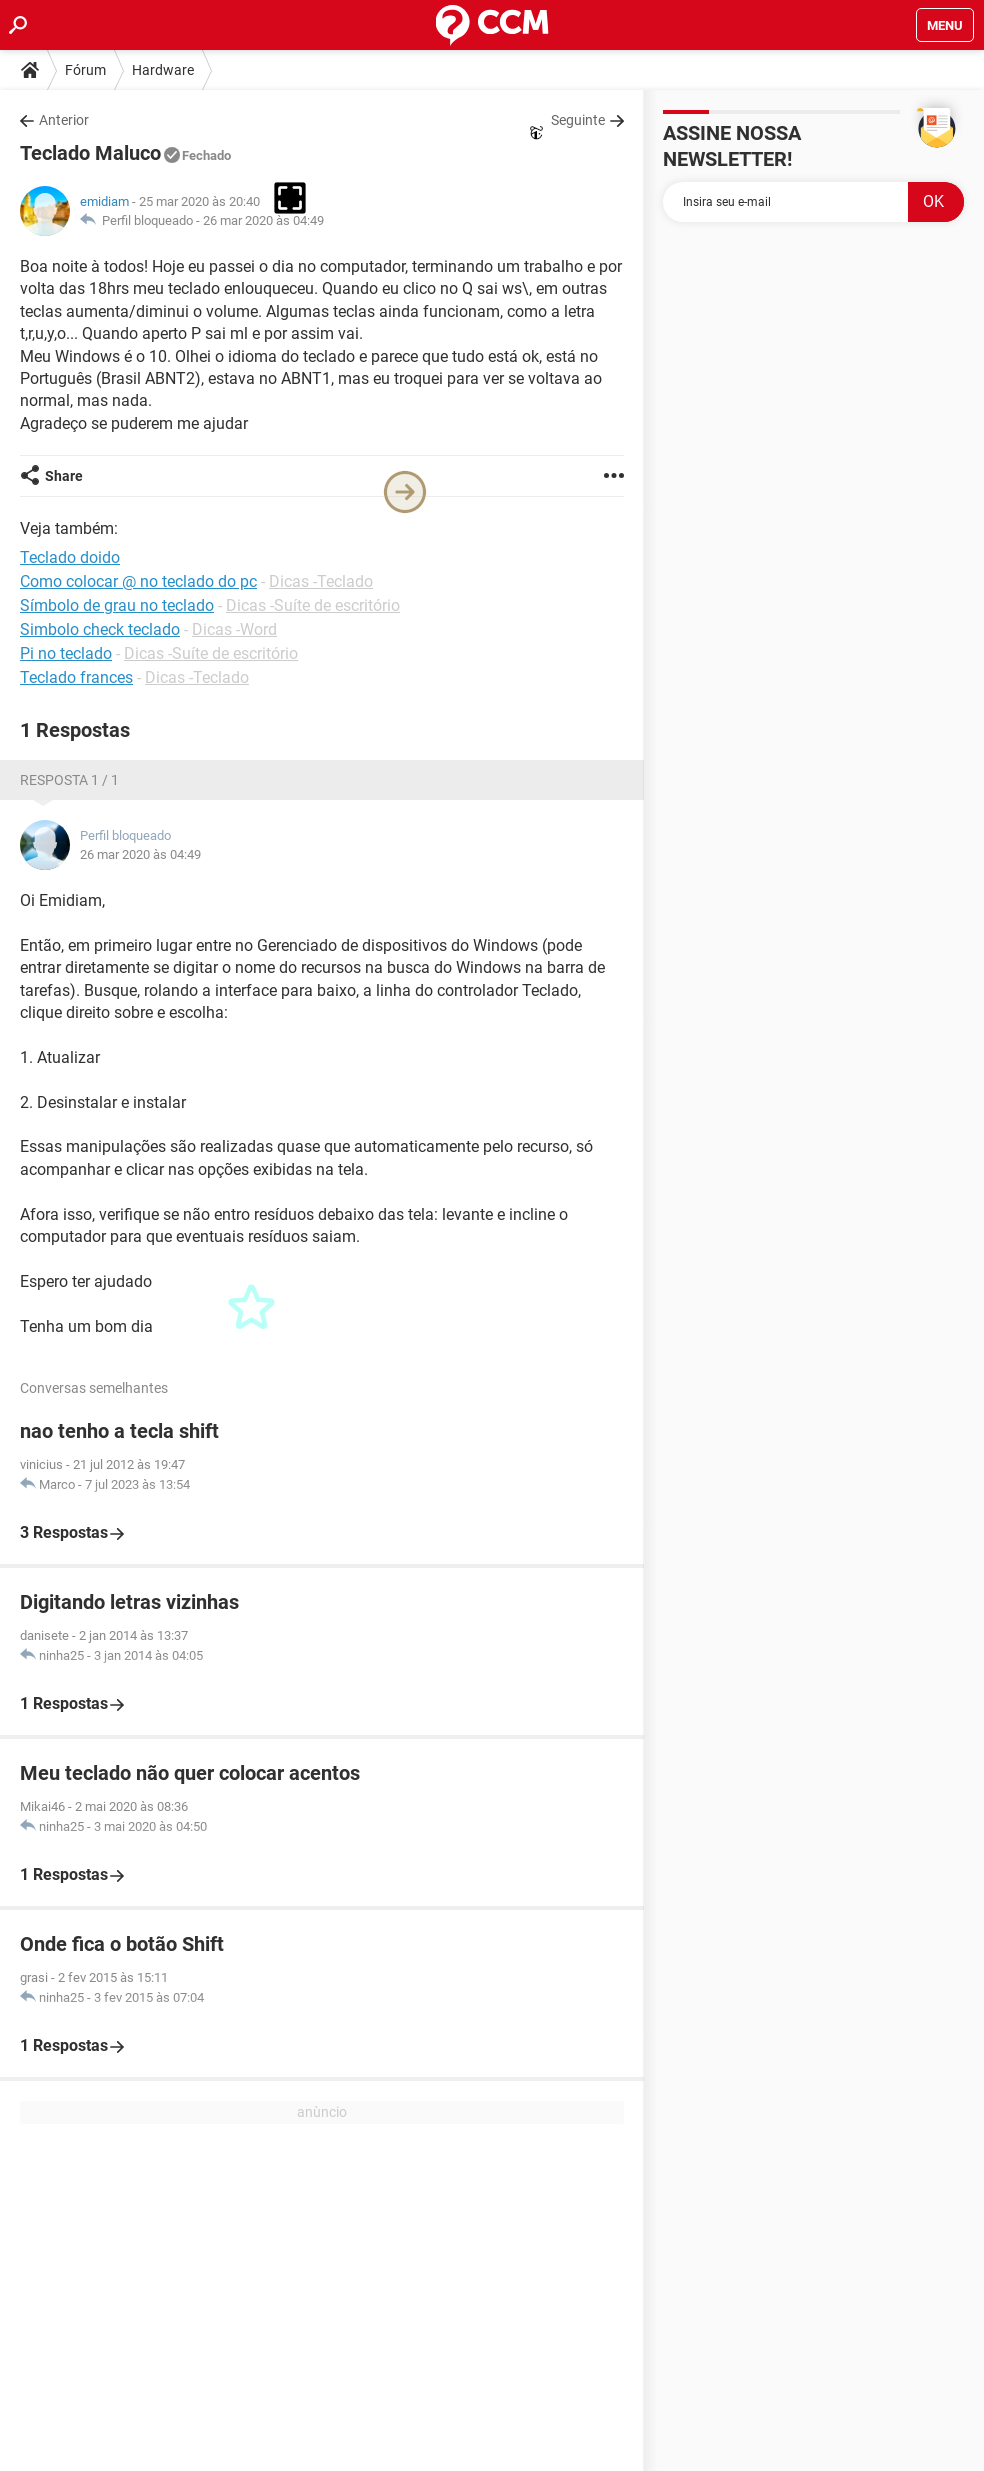  What do you see at coordinates (290, 198) in the screenshot?
I see `select or crop an area` at bounding box center [290, 198].